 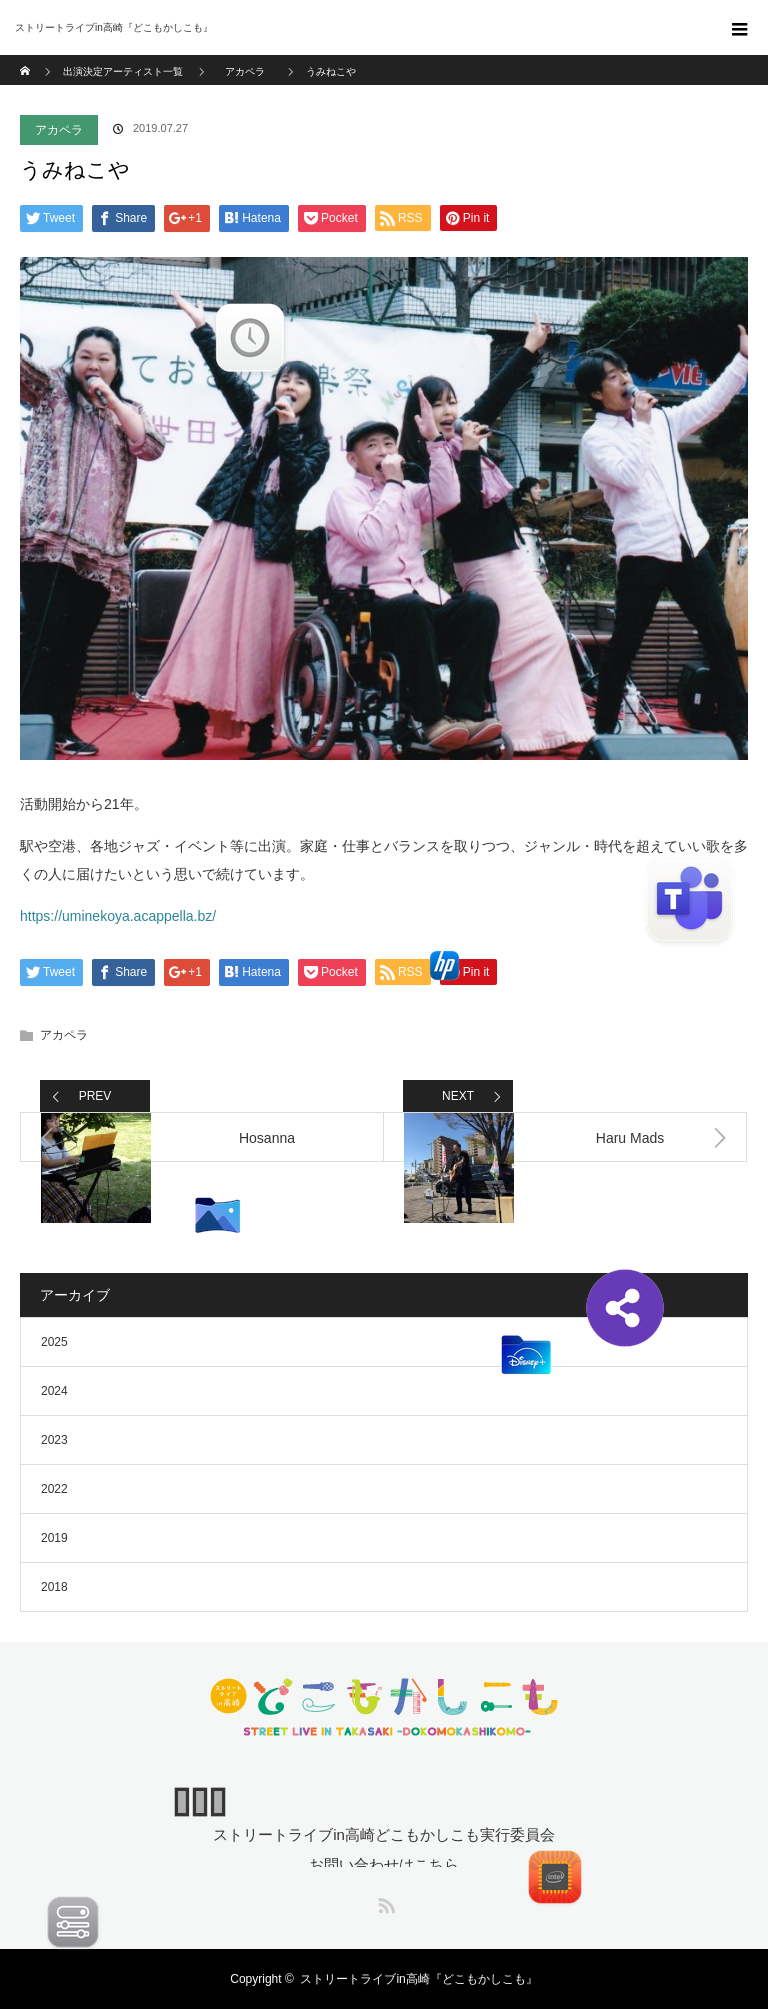 What do you see at coordinates (625, 1308) in the screenshot?
I see `indicates a shared file or folder` at bounding box center [625, 1308].